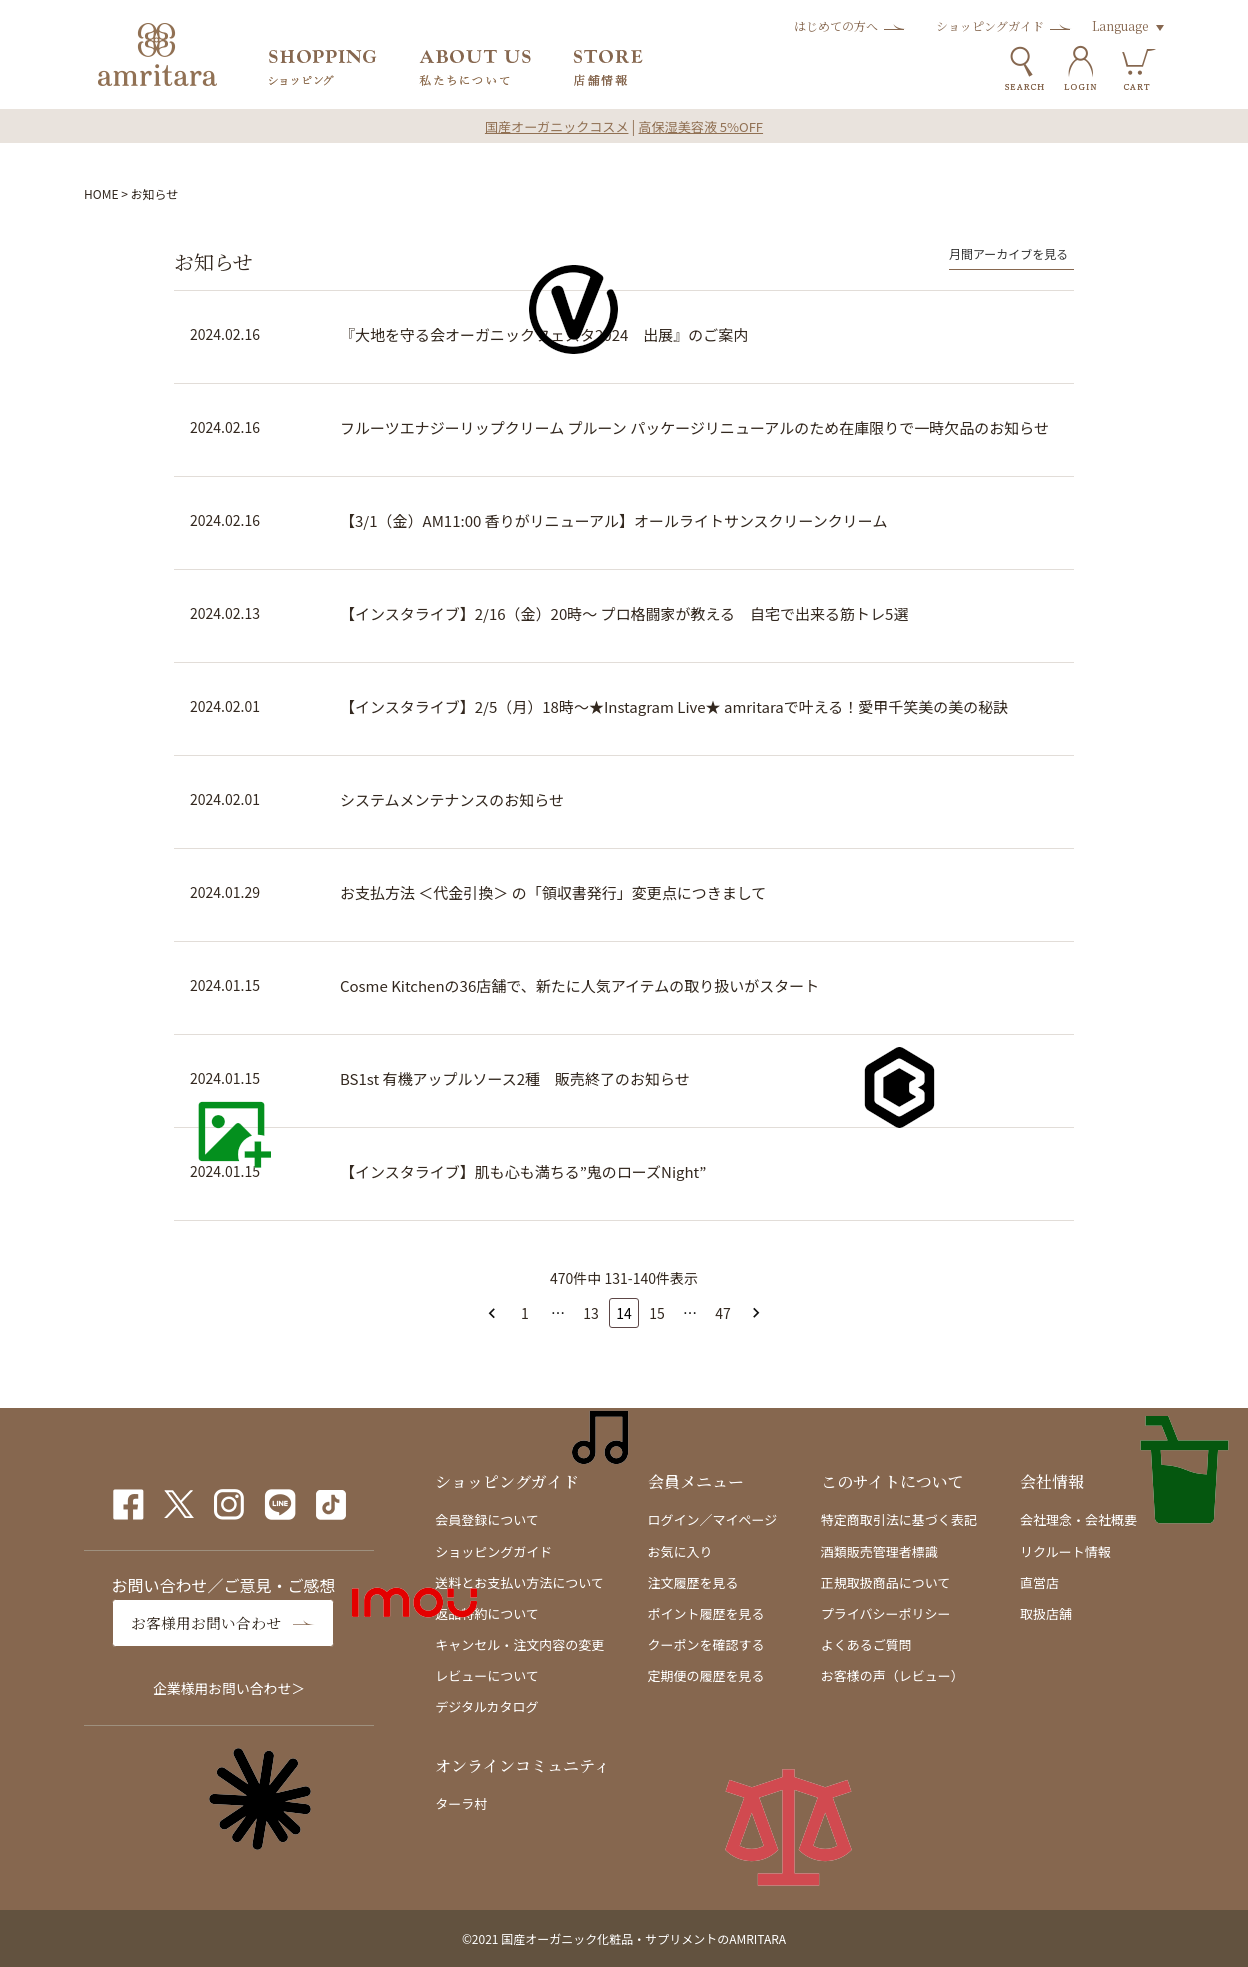  I want to click on access music library or player, so click(604, 1437).